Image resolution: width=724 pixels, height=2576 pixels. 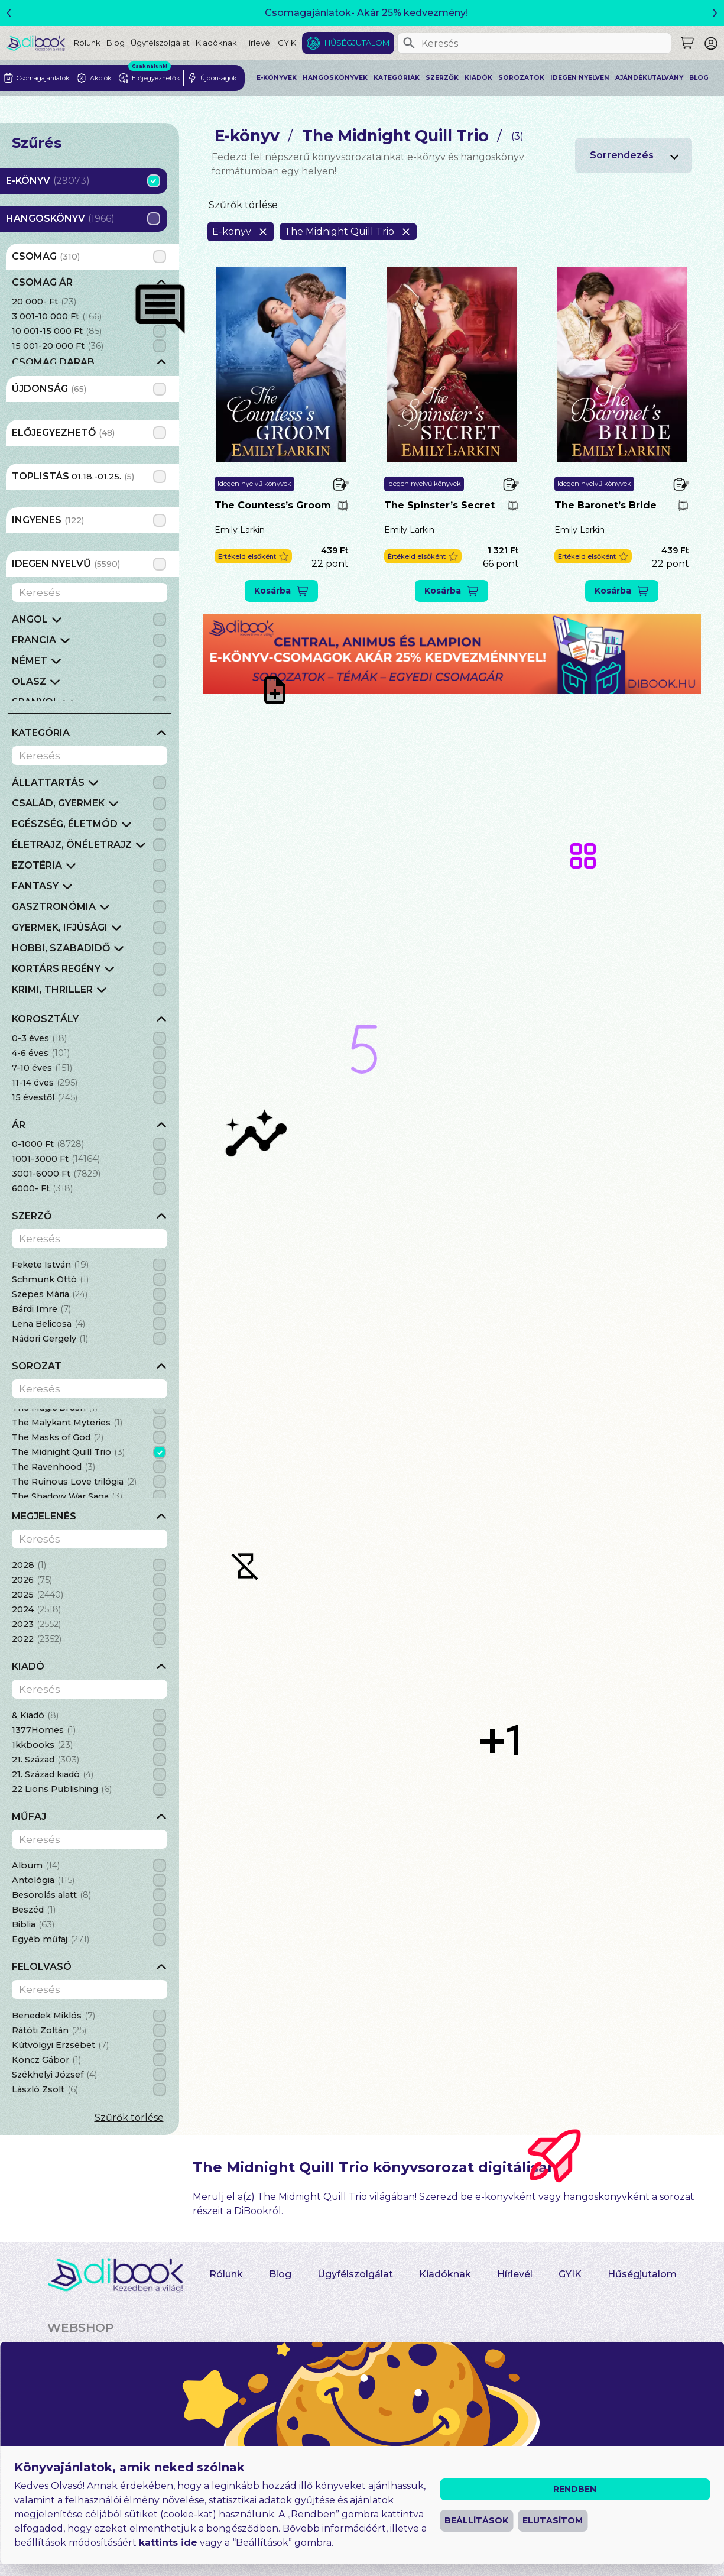 What do you see at coordinates (499, 1741) in the screenshot?
I see `increase exposure by one stop` at bounding box center [499, 1741].